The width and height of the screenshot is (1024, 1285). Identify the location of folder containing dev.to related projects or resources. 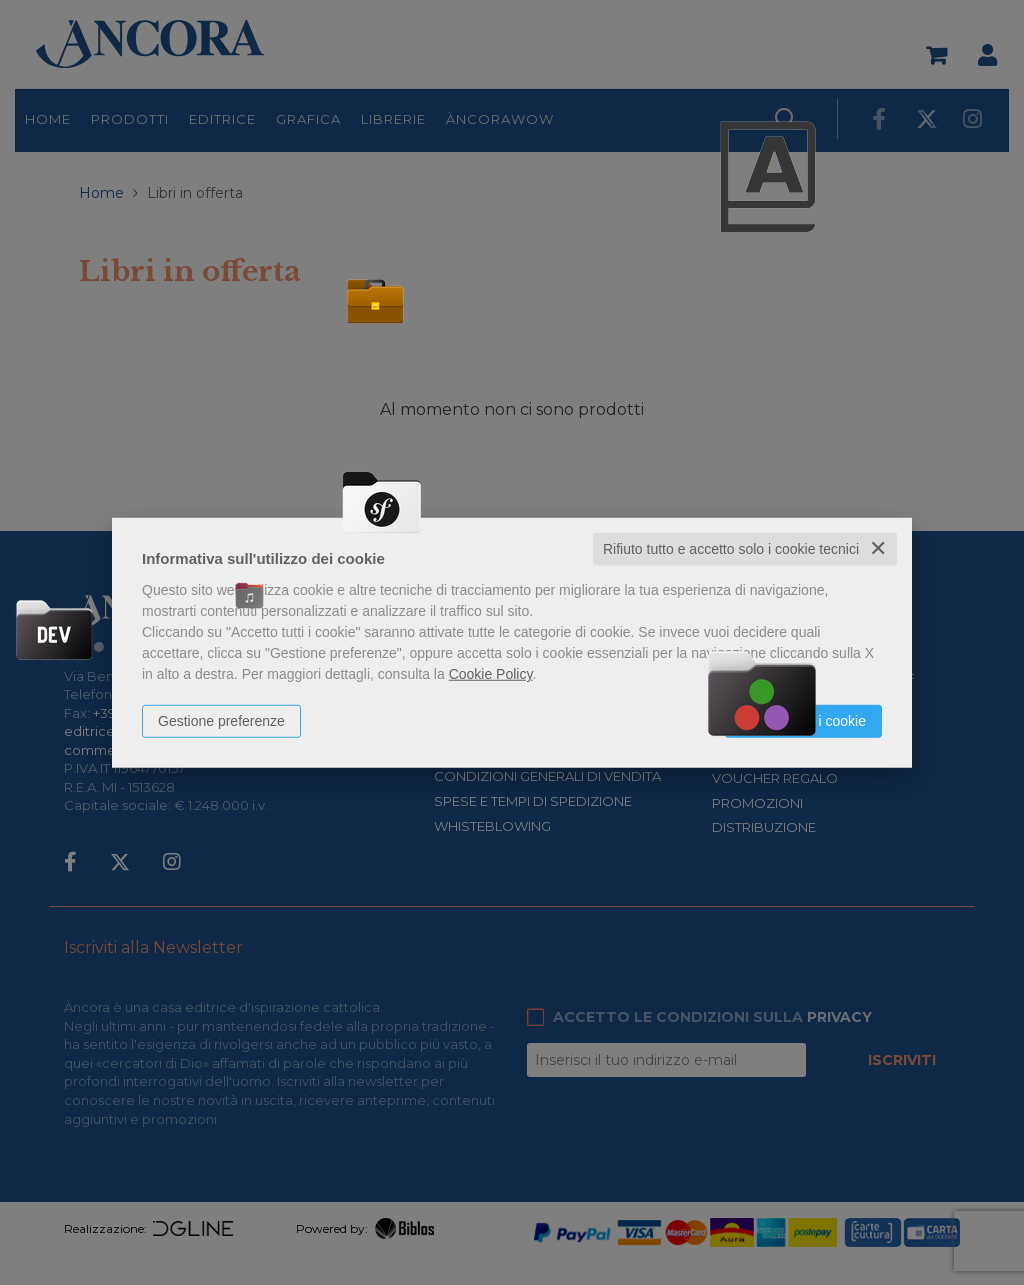
(54, 632).